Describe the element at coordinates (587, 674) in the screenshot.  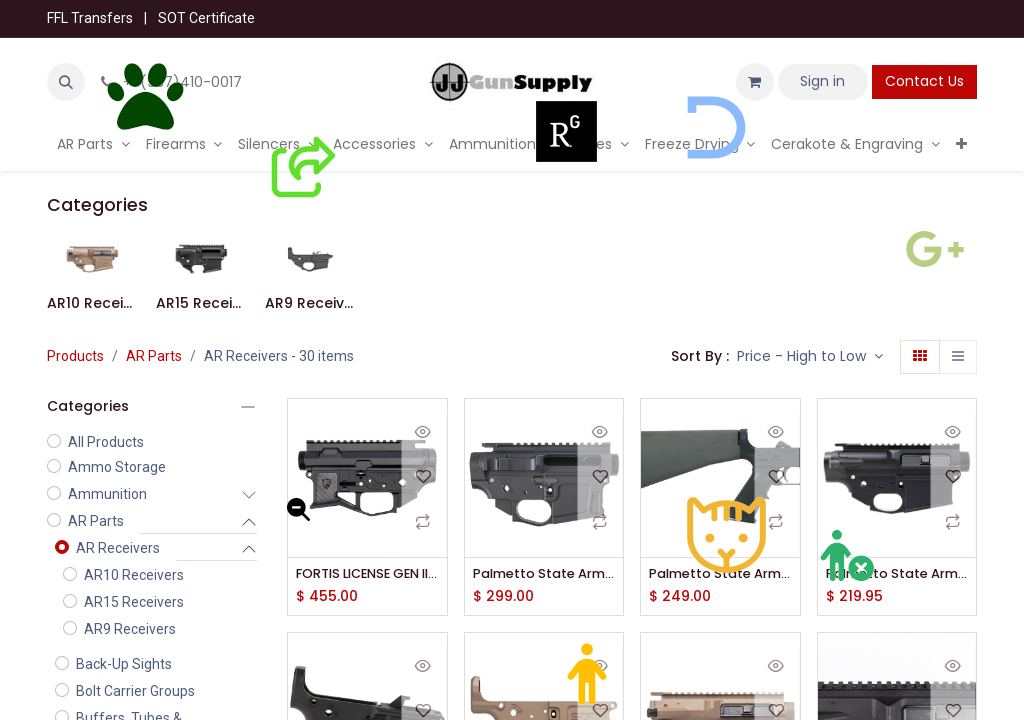
I see `indicates male gender option` at that location.